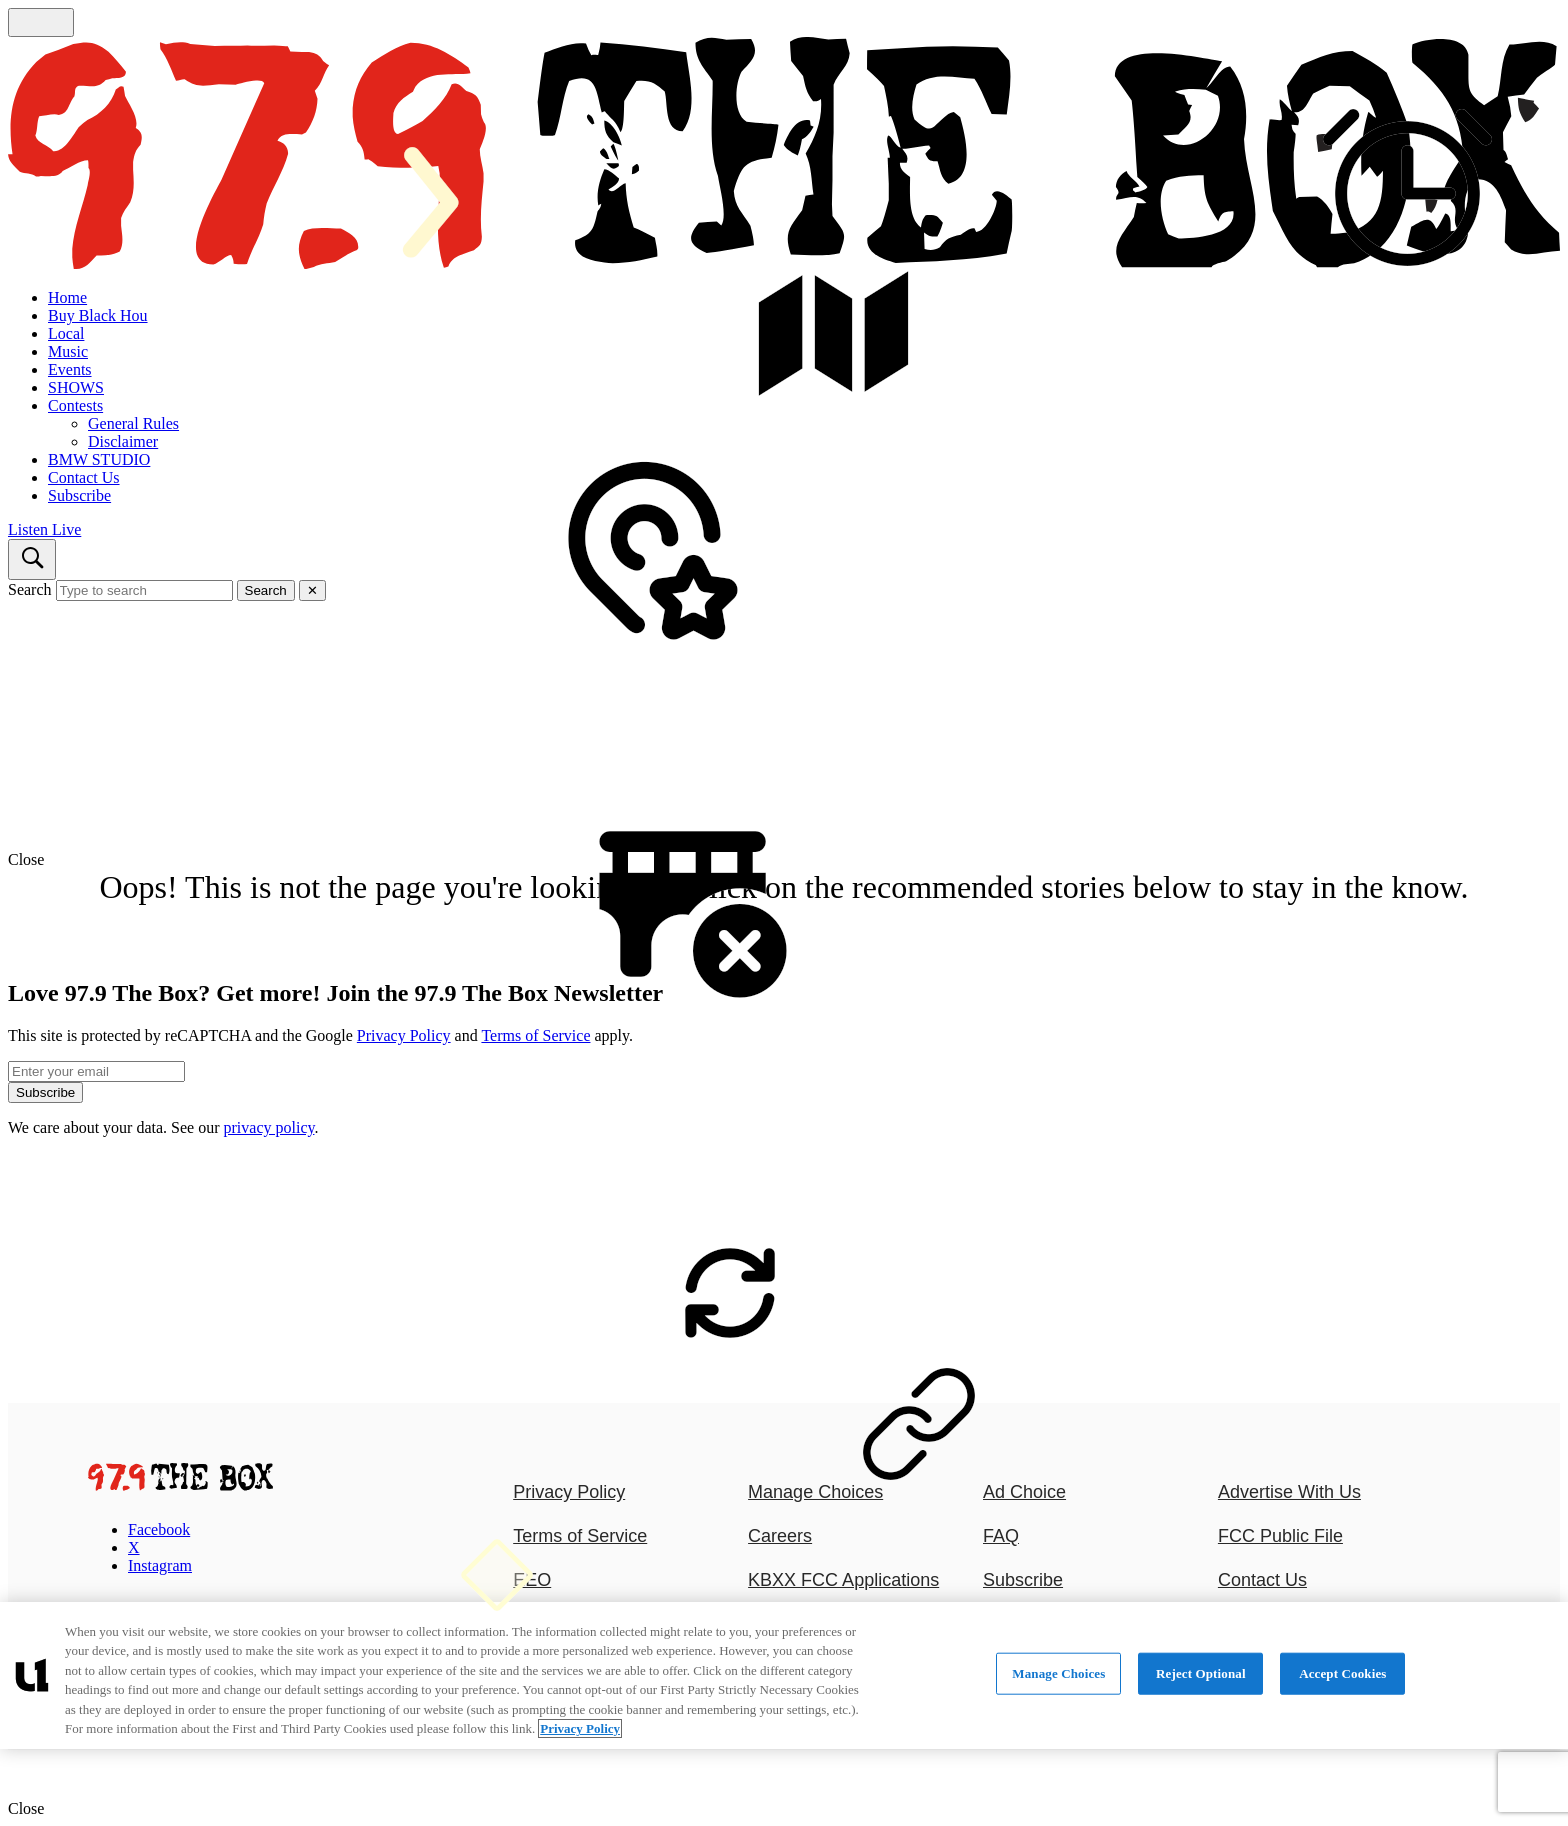  What do you see at coordinates (644, 546) in the screenshot?
I see `mark a location as favorite` at bounding box center [644, 546].